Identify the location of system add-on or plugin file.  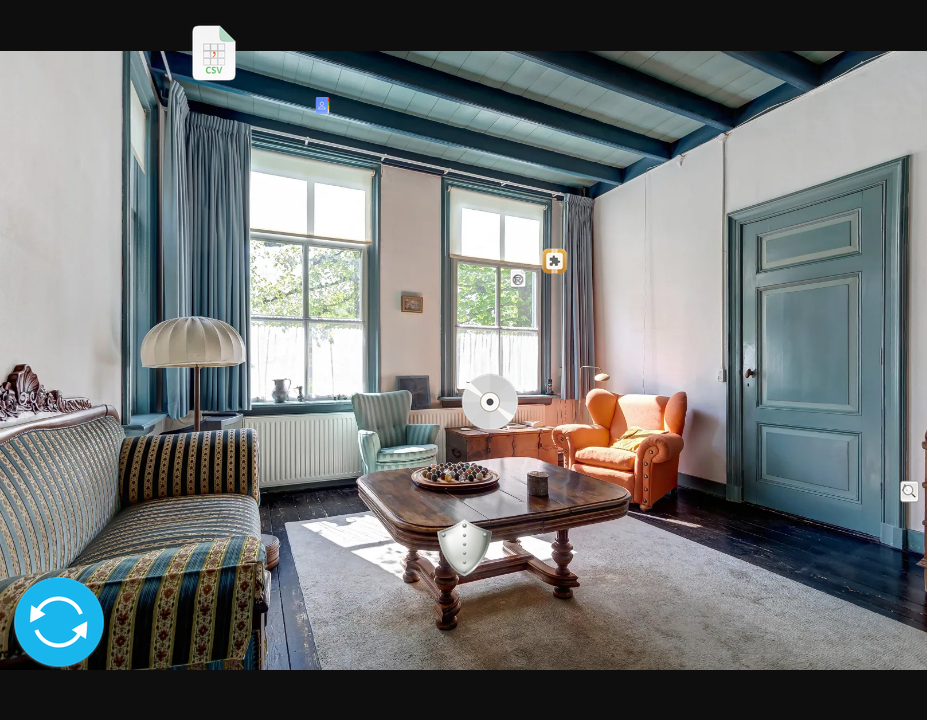
(554, 261).